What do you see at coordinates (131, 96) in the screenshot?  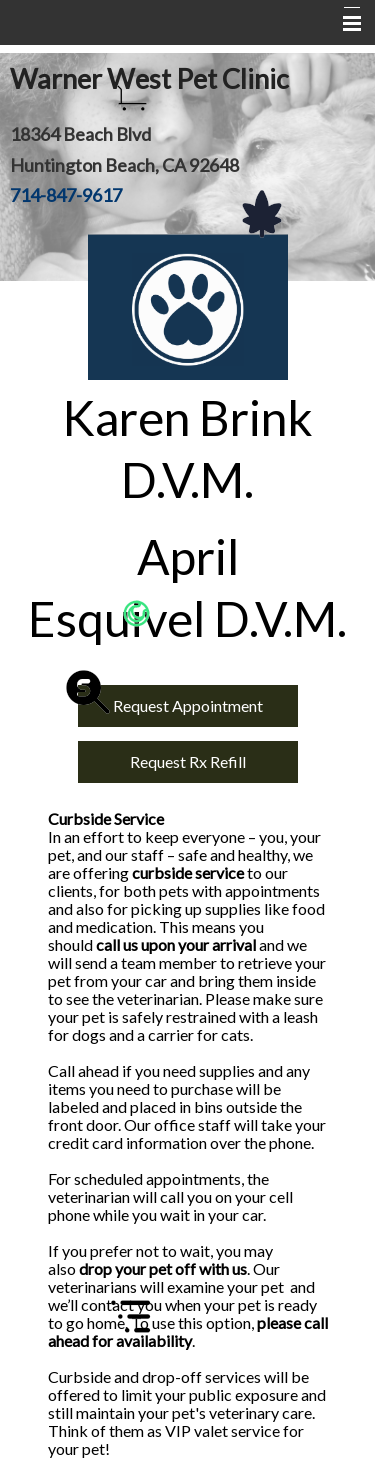 I see `view shopping cart` at bounding box center [131, 96].